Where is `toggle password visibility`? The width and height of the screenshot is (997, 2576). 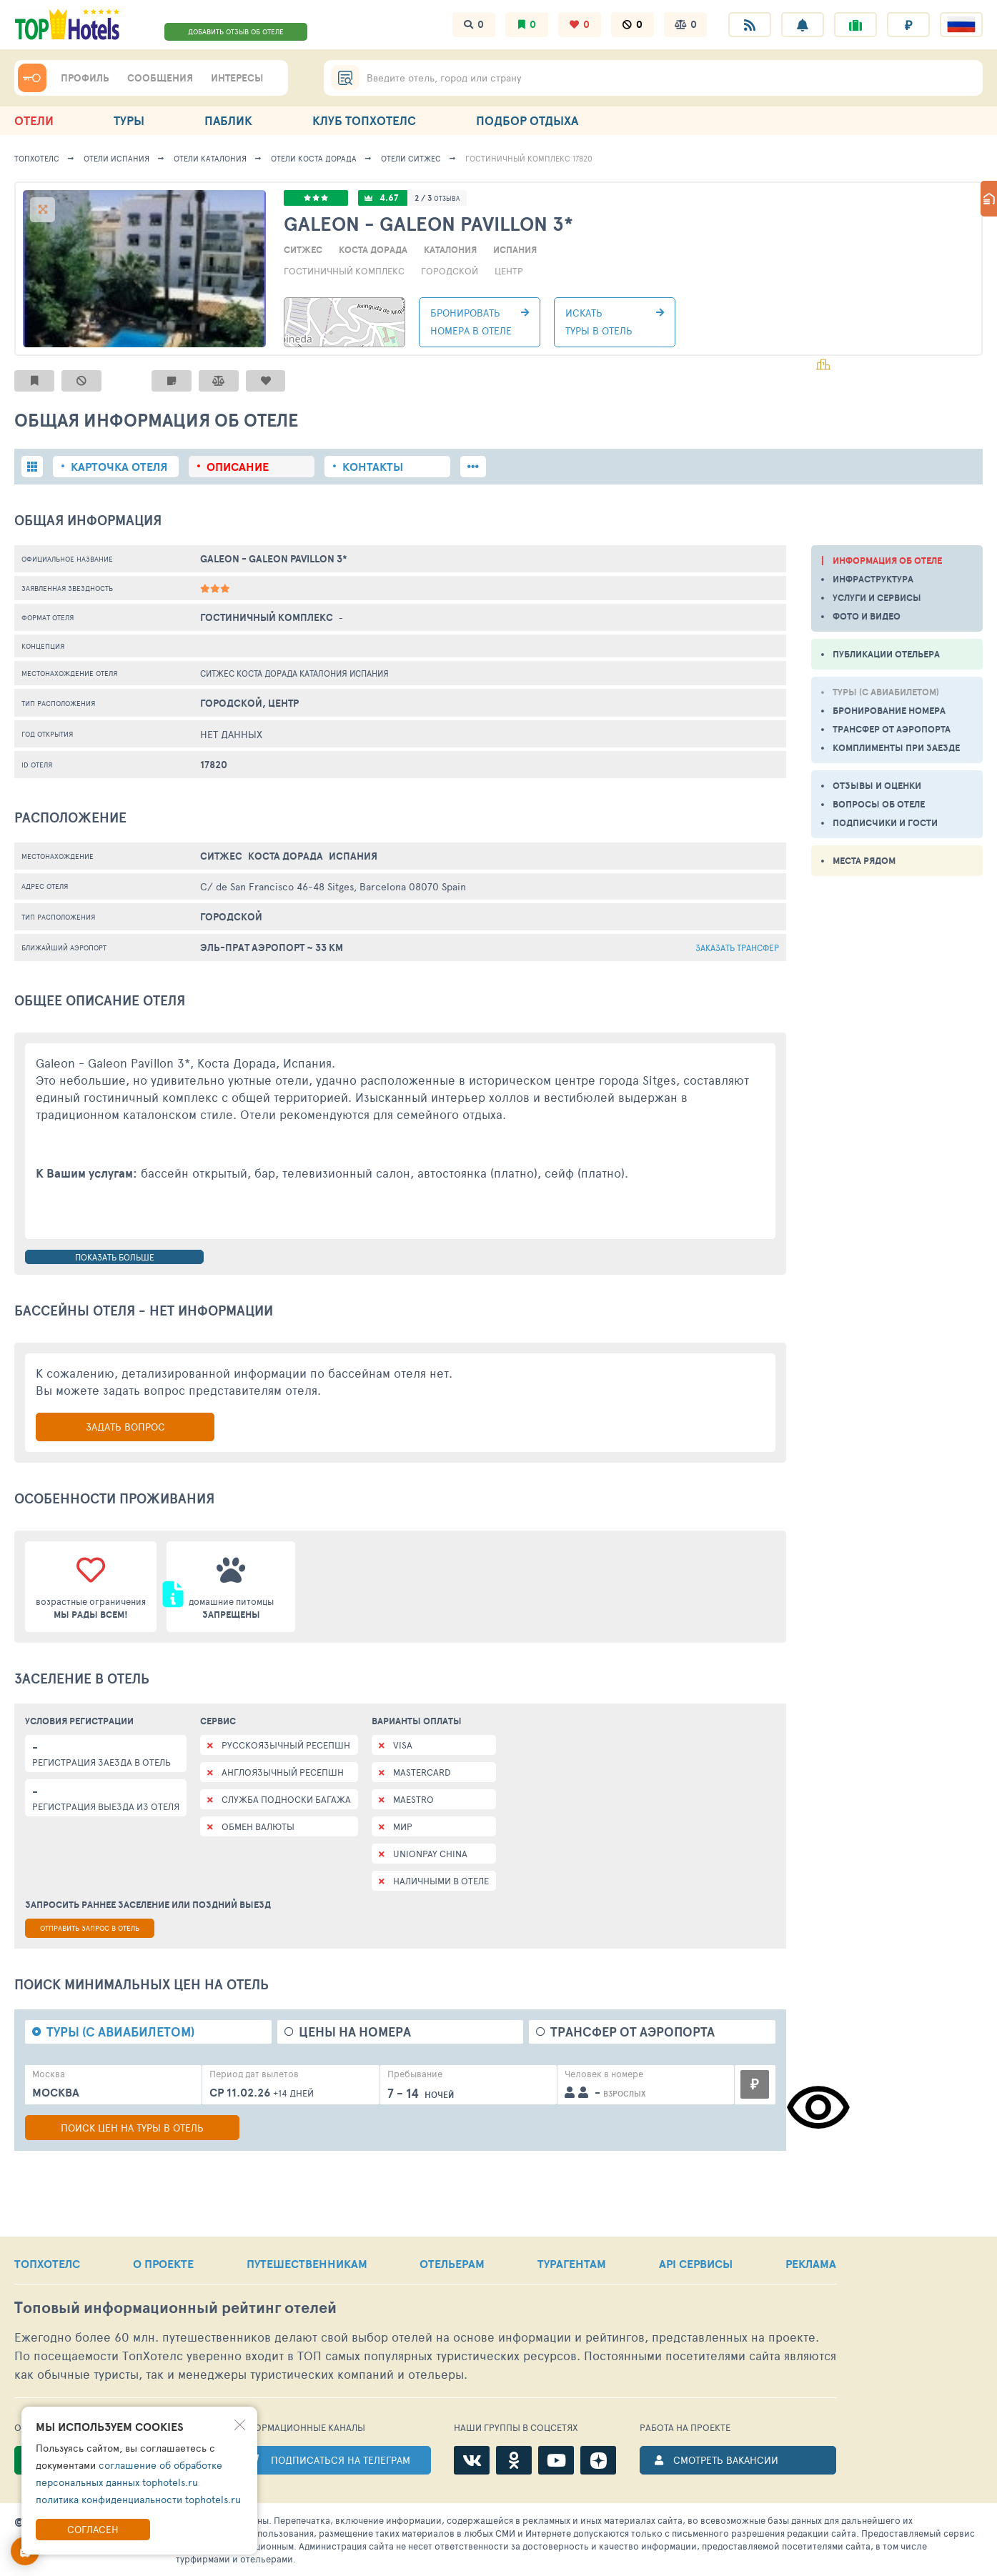
toggle password visibility is located at coordinates (818, 2107).